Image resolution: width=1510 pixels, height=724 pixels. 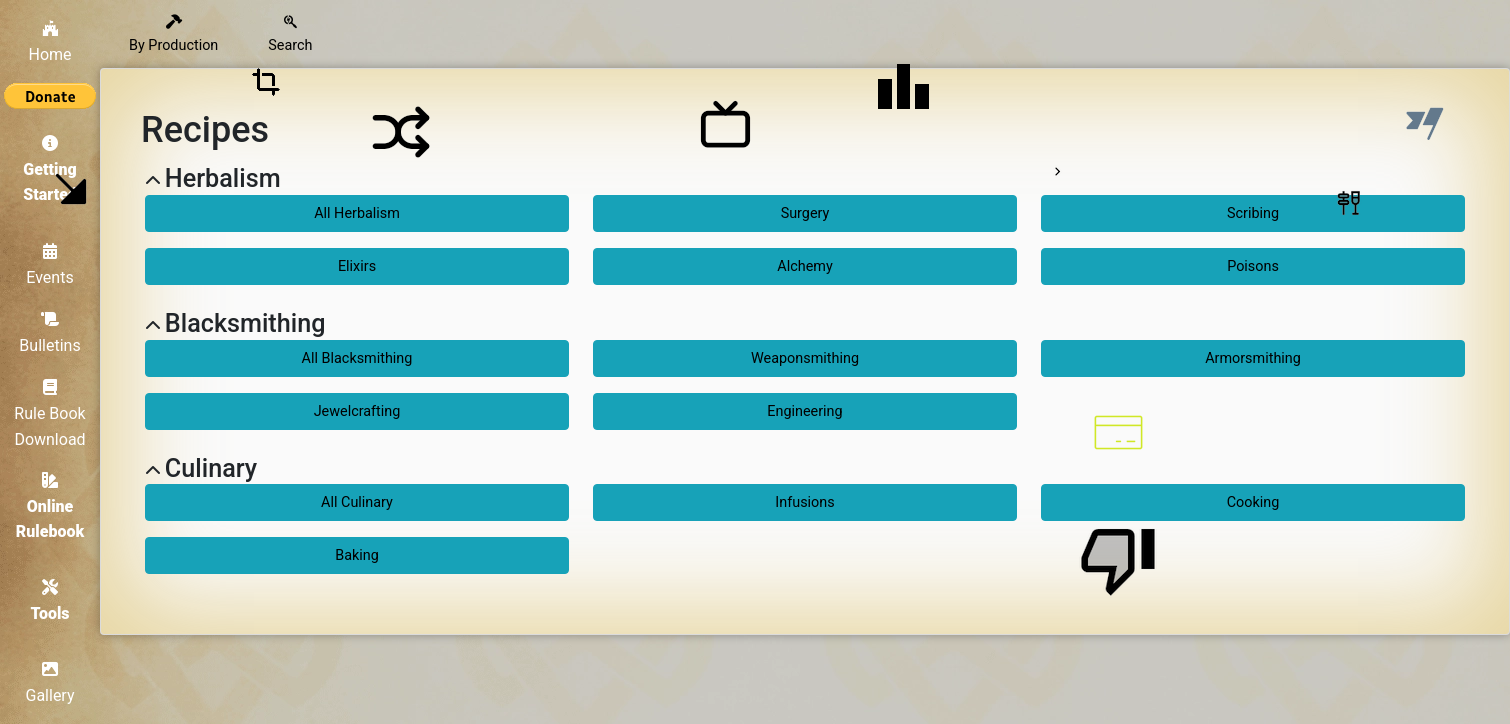 What do you see at coordinates (1118, 432) in the screenshot?
I see `manage payment methods` at bounding box center [1118, 432].